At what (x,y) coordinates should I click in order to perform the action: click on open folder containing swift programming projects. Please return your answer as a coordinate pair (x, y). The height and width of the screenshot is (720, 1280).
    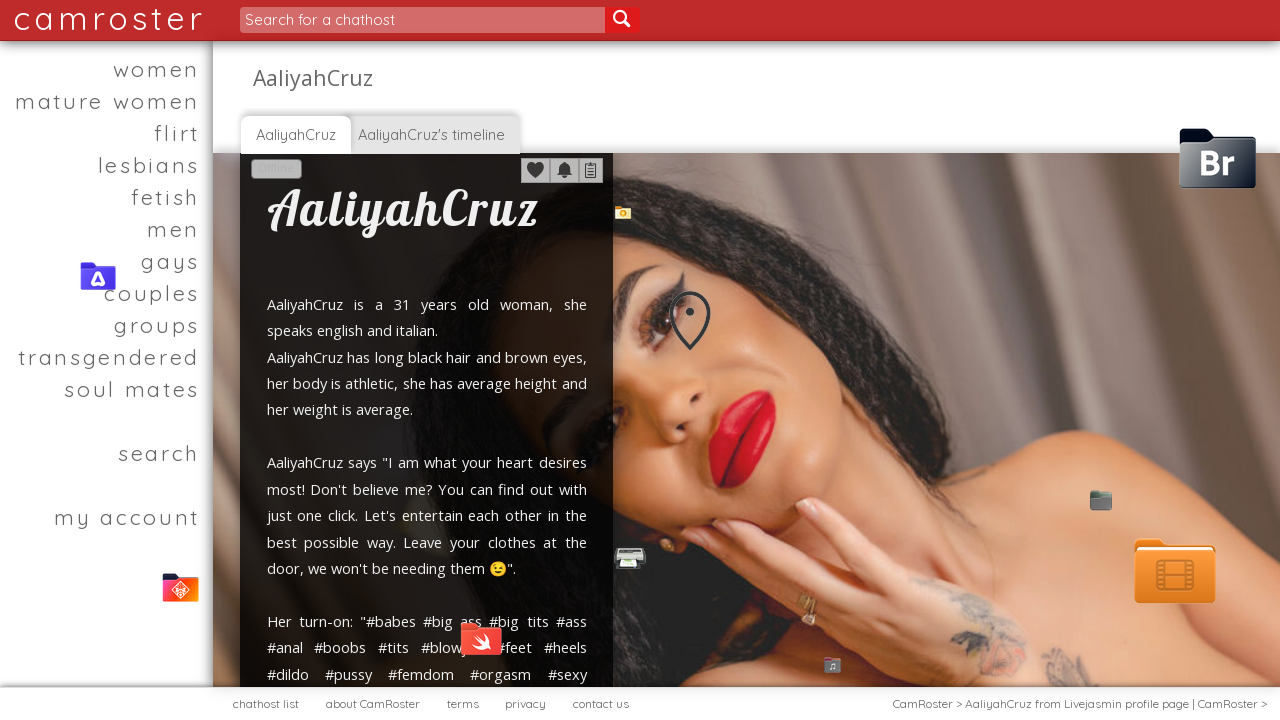
    Looking at the image, I should click on (481, 640).